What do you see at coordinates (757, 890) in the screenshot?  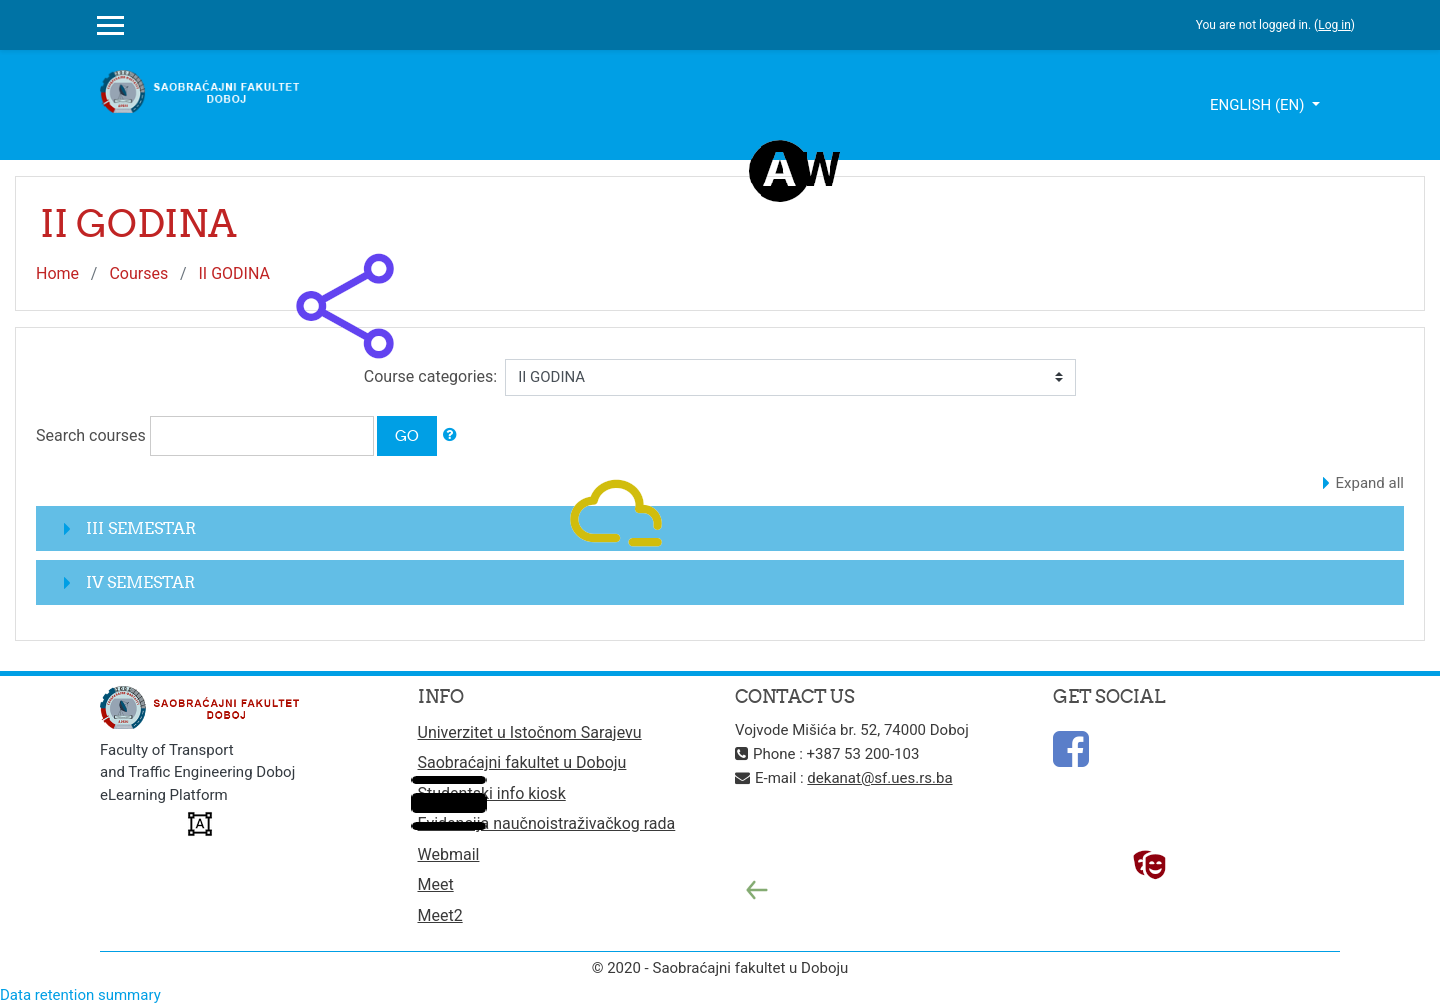 I see `go back to the previous screen` at bounding box center [757, 890].